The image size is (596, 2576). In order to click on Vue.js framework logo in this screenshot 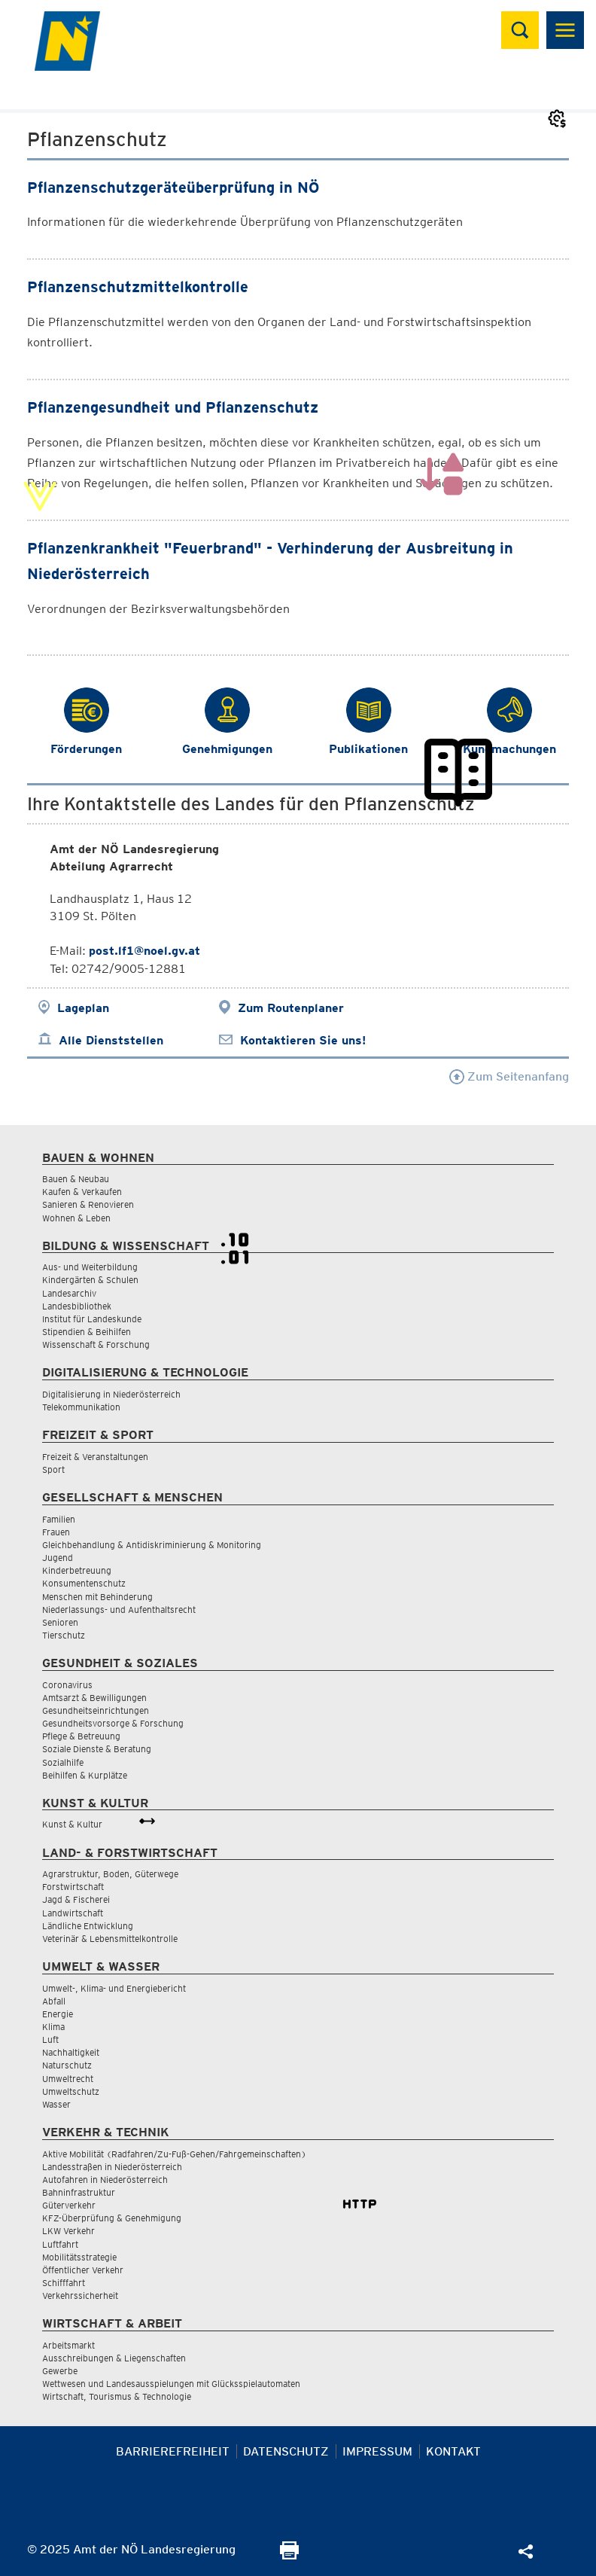, I will do `click(40, 496)`.